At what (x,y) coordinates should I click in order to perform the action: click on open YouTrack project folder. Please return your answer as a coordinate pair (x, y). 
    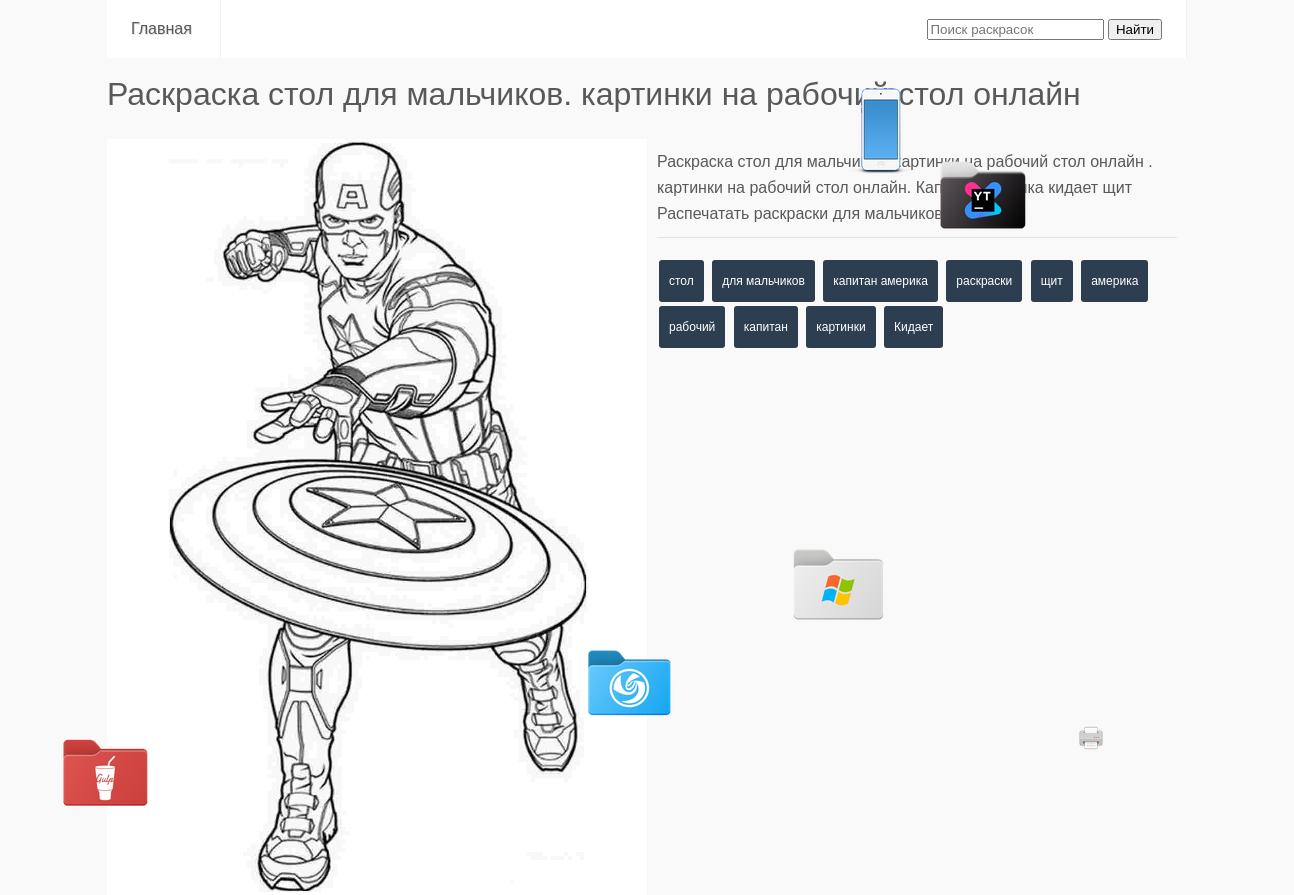
    Looking at the image, I should click on (982, 197).